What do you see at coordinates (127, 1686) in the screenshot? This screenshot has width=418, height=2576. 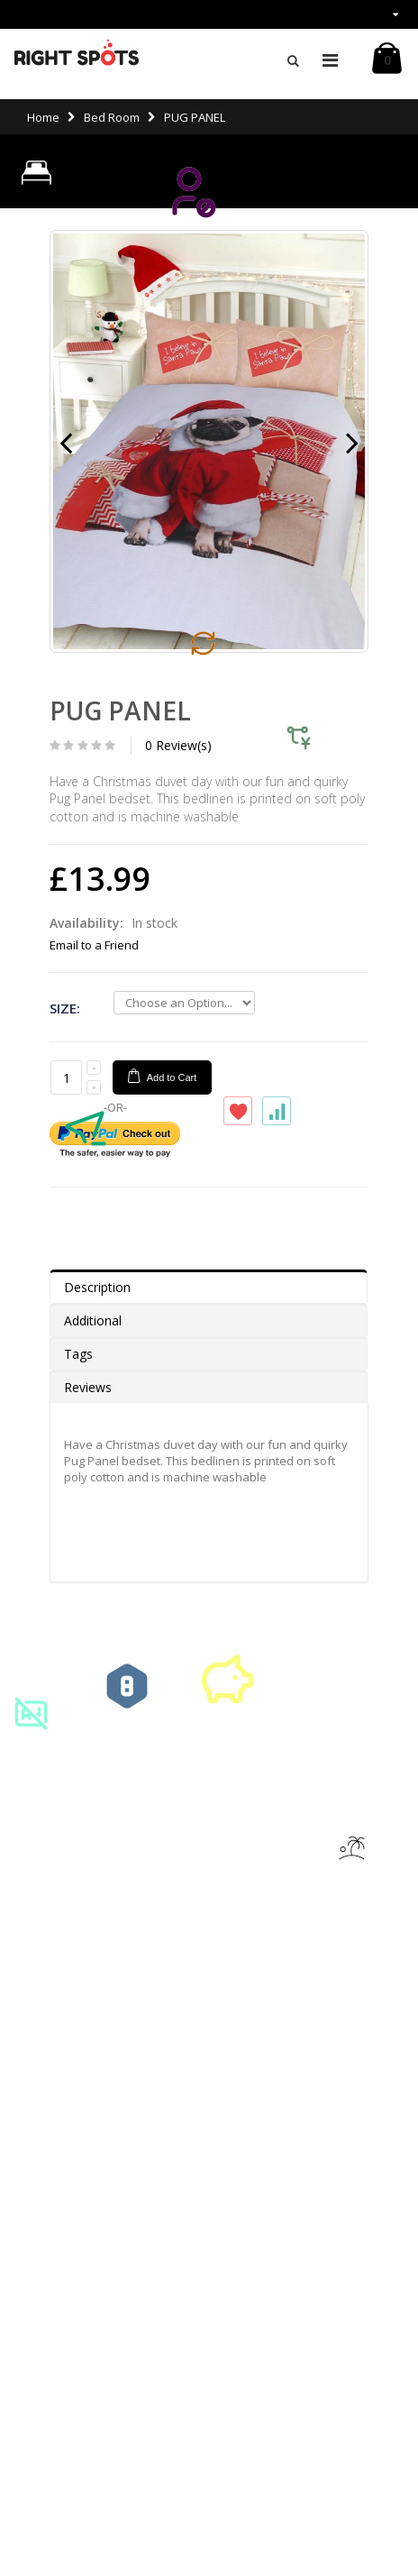 I see `indicates step 8 in a multi-step process` at bounding box center [127, 1686].